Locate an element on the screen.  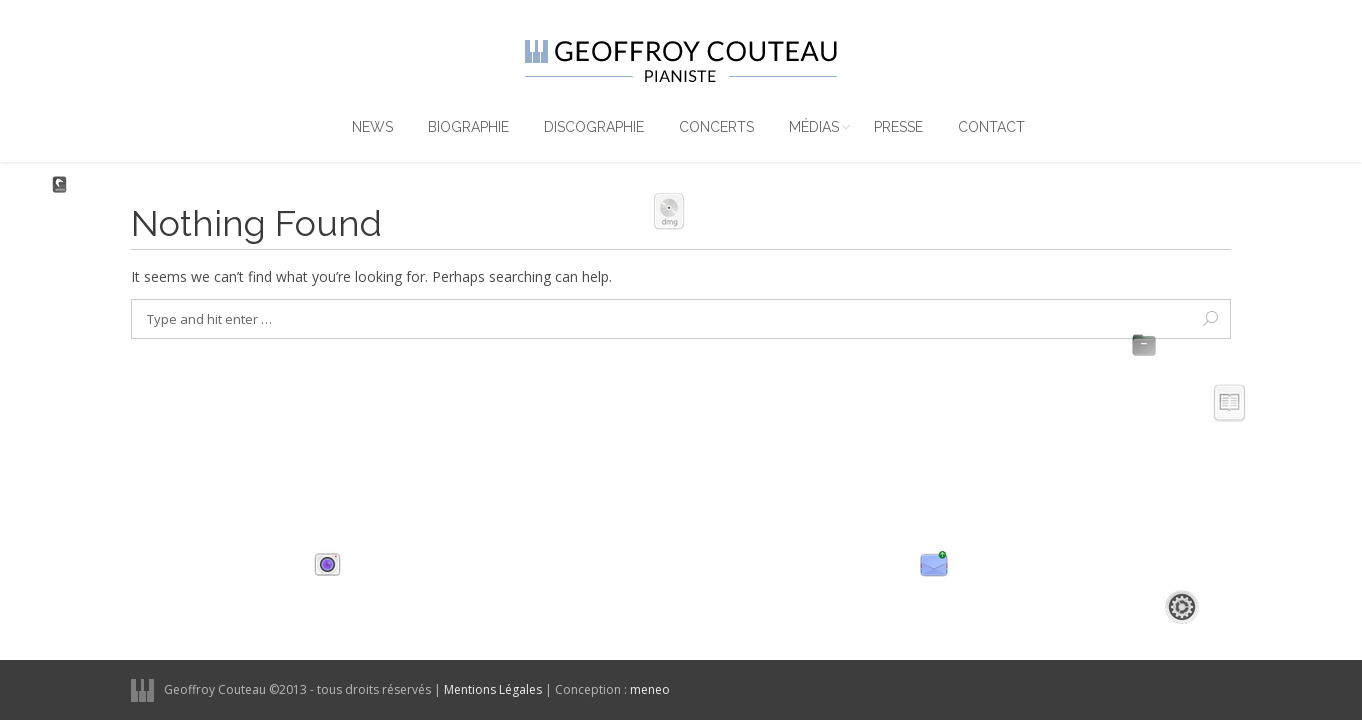
indicates email was successfully sent is located at coordinates (934, 565).